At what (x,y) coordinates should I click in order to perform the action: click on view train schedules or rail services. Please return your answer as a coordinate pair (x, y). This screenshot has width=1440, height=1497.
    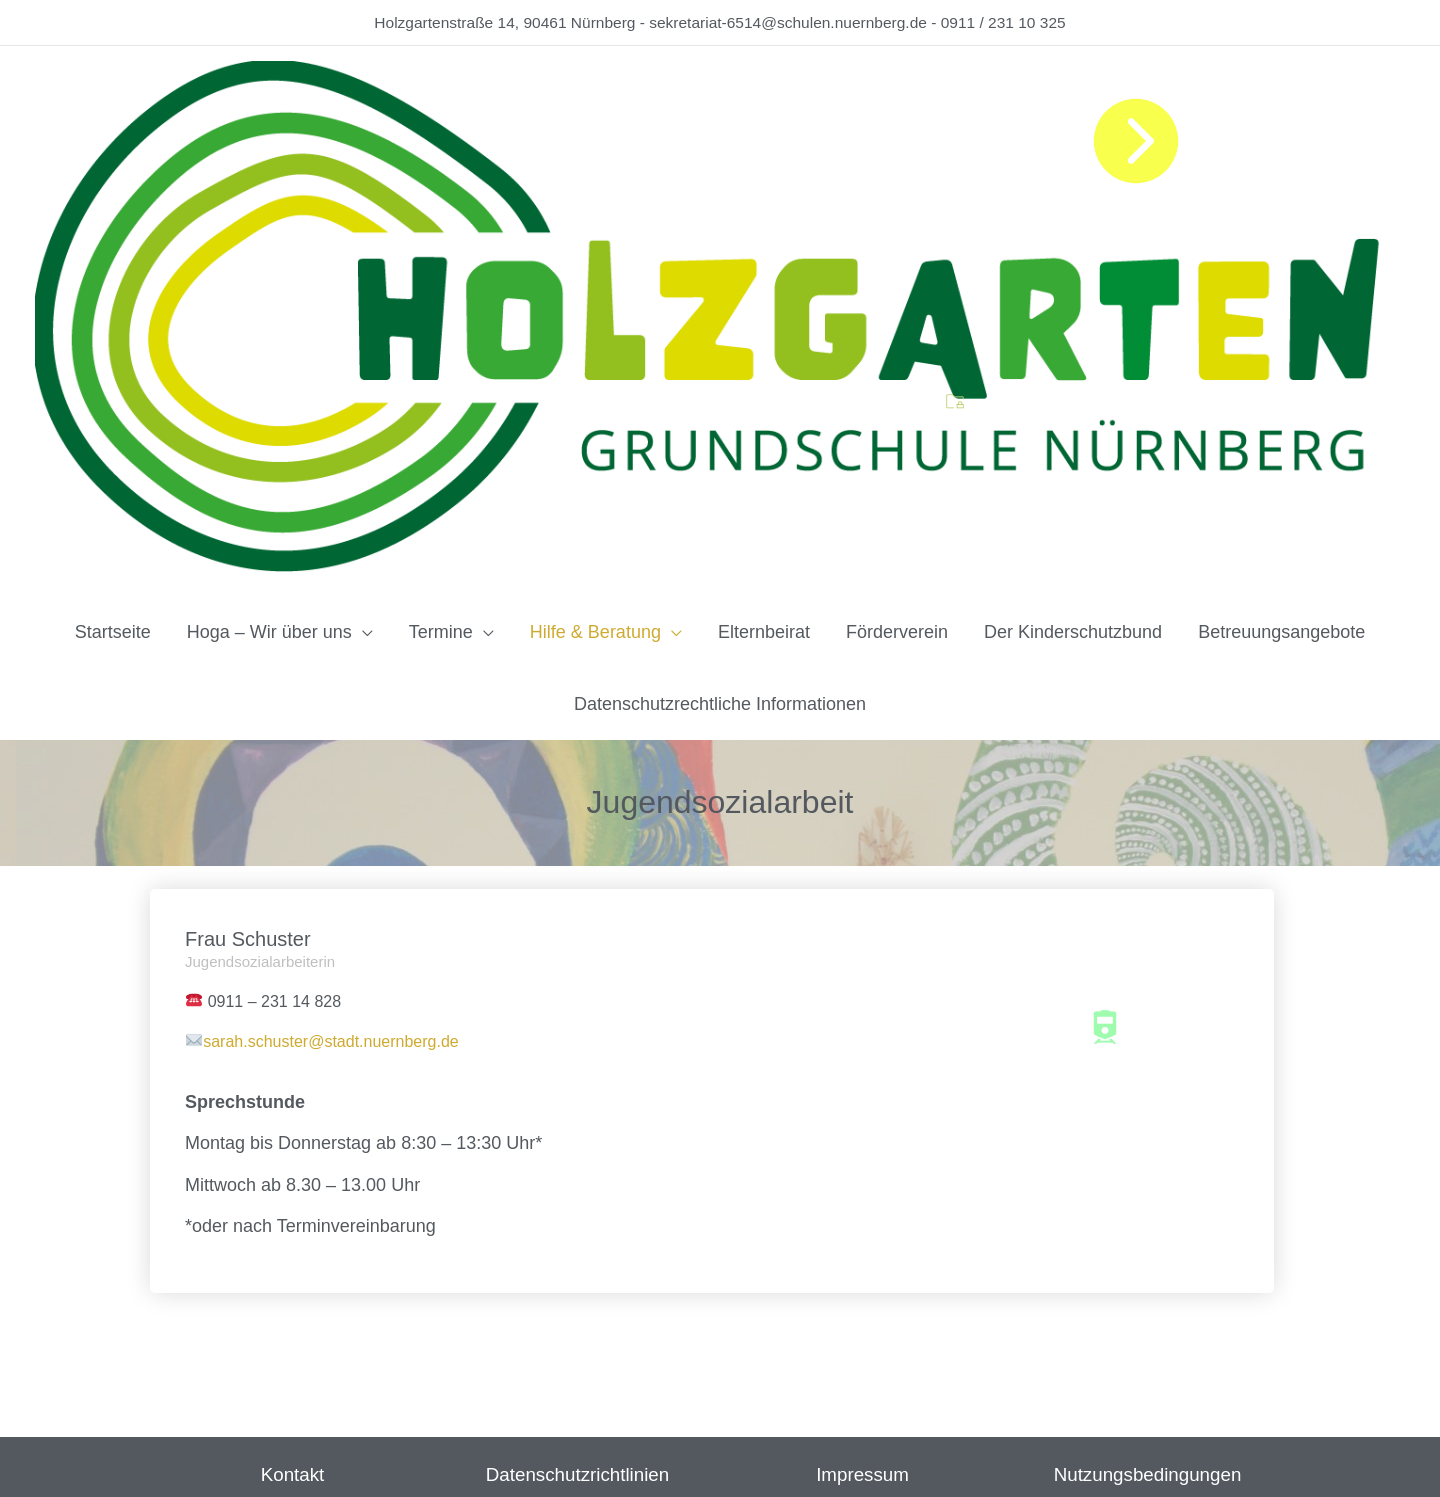
    Looking at the image, I should click on (1105, 1027).